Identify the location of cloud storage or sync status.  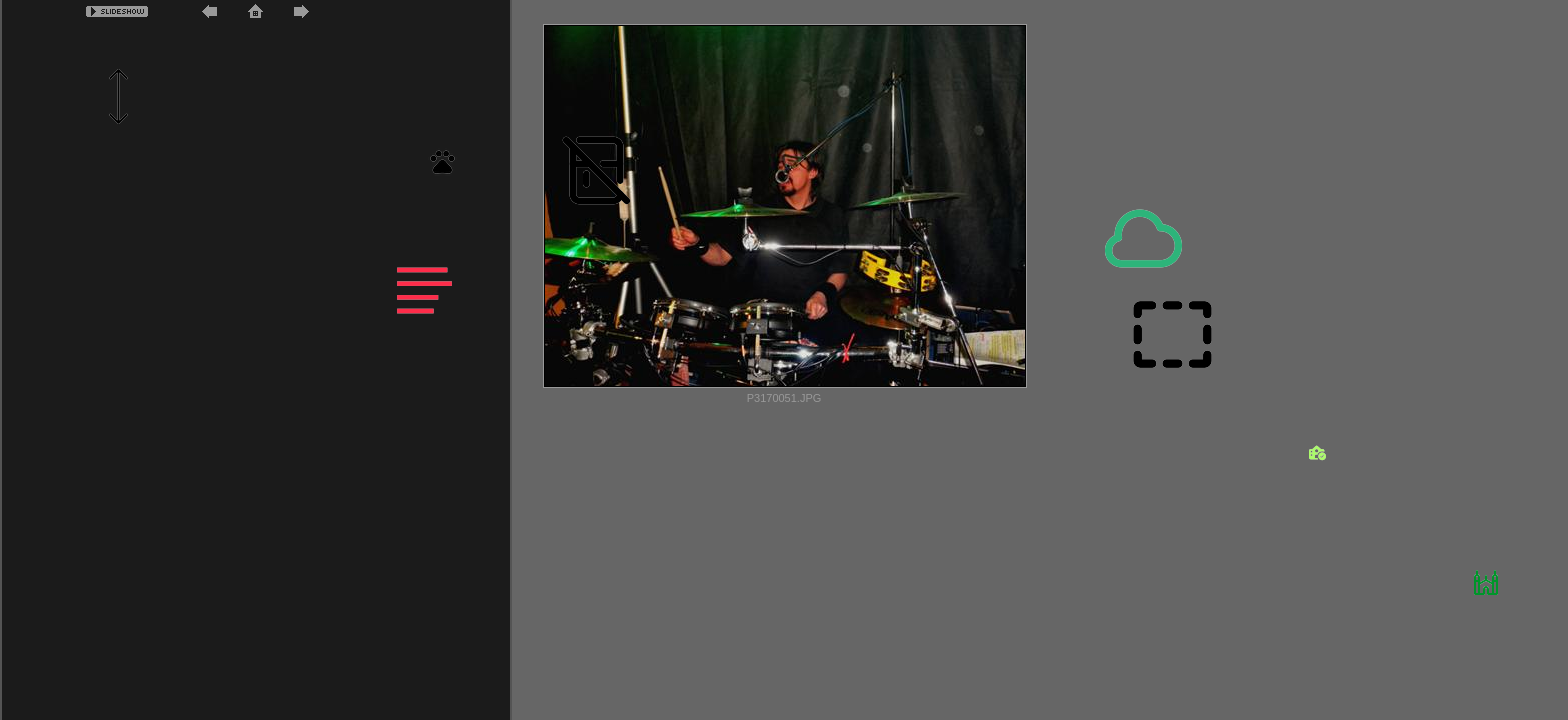
(1143, 238).